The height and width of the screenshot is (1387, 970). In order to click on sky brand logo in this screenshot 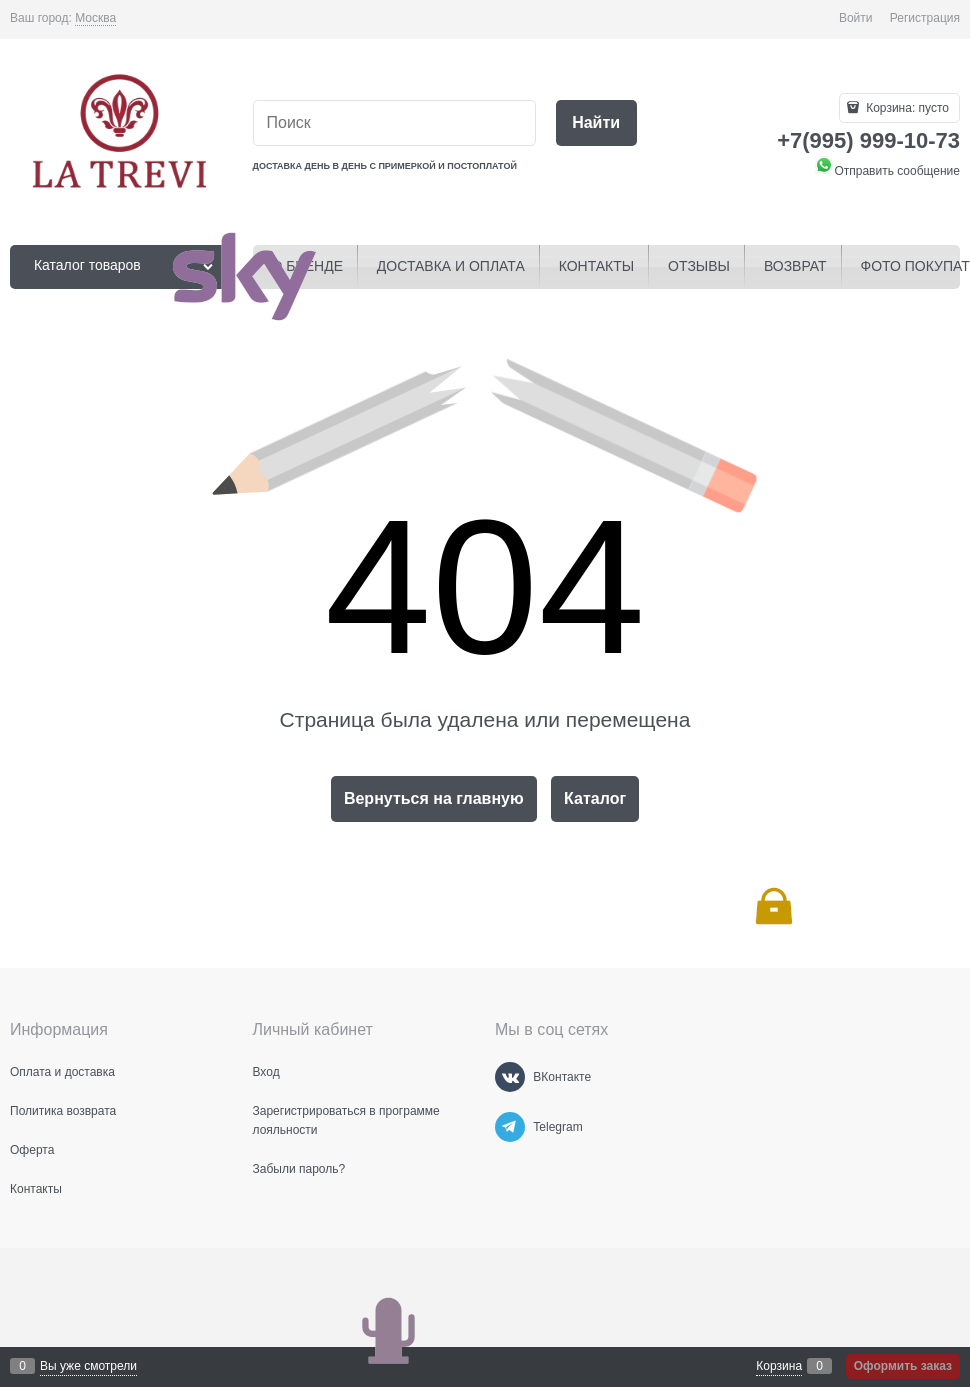, I will do `click(244, 276)`.